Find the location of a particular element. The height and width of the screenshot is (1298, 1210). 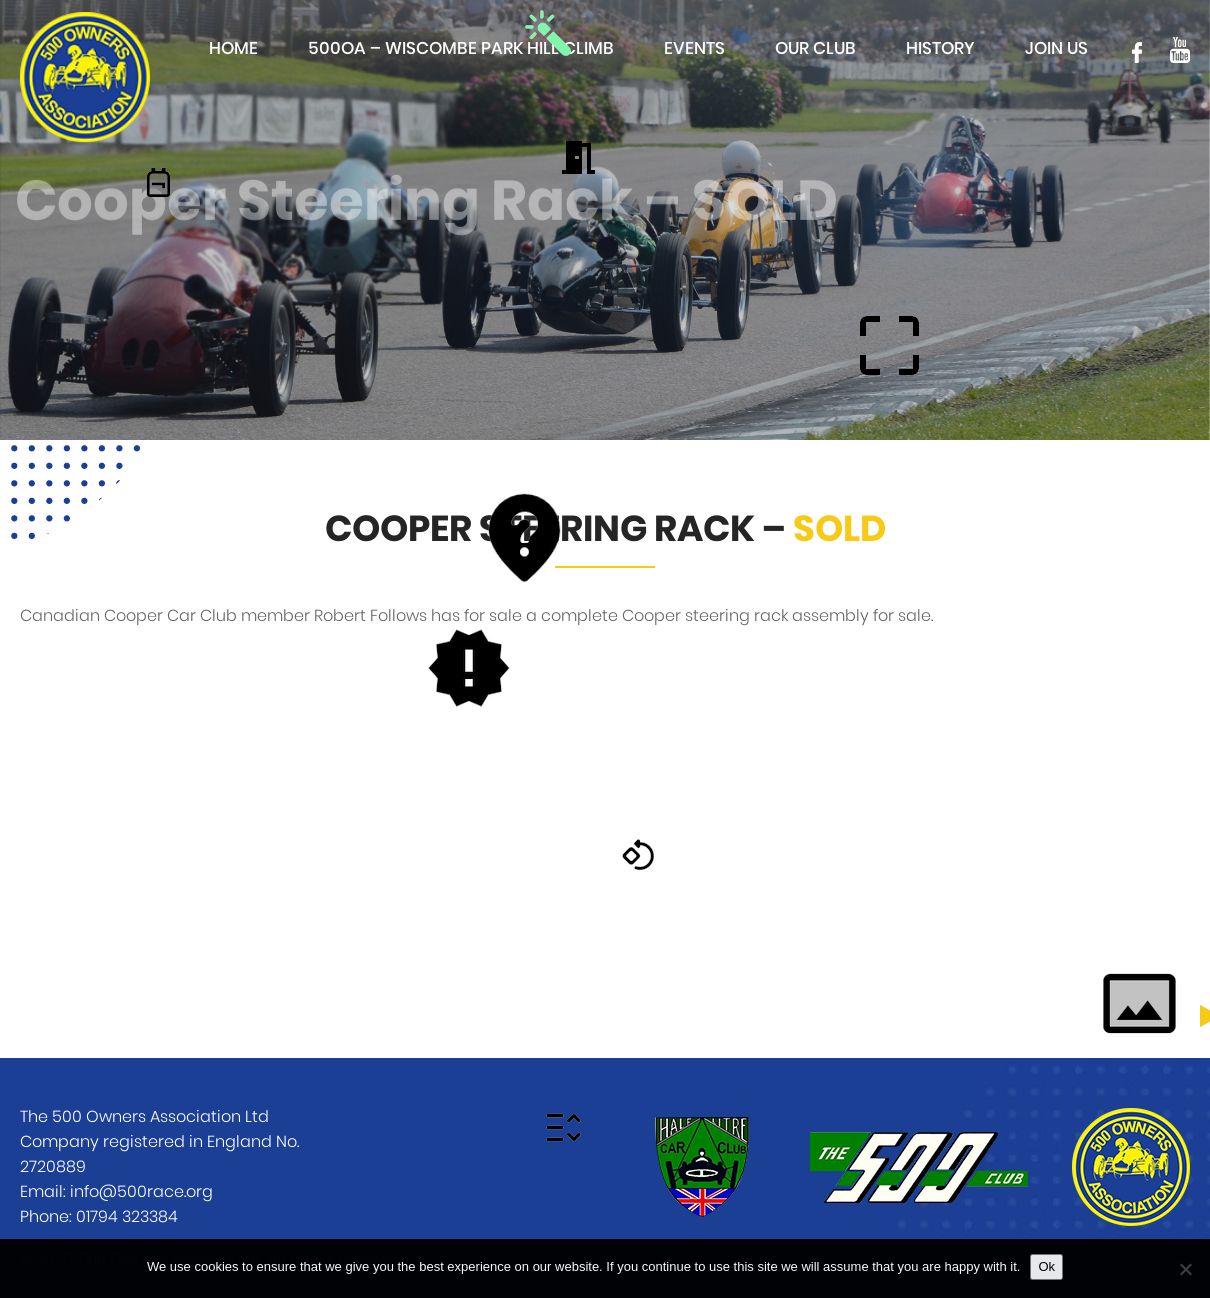

unknown or unverified location is located at coordinates (524, 538).